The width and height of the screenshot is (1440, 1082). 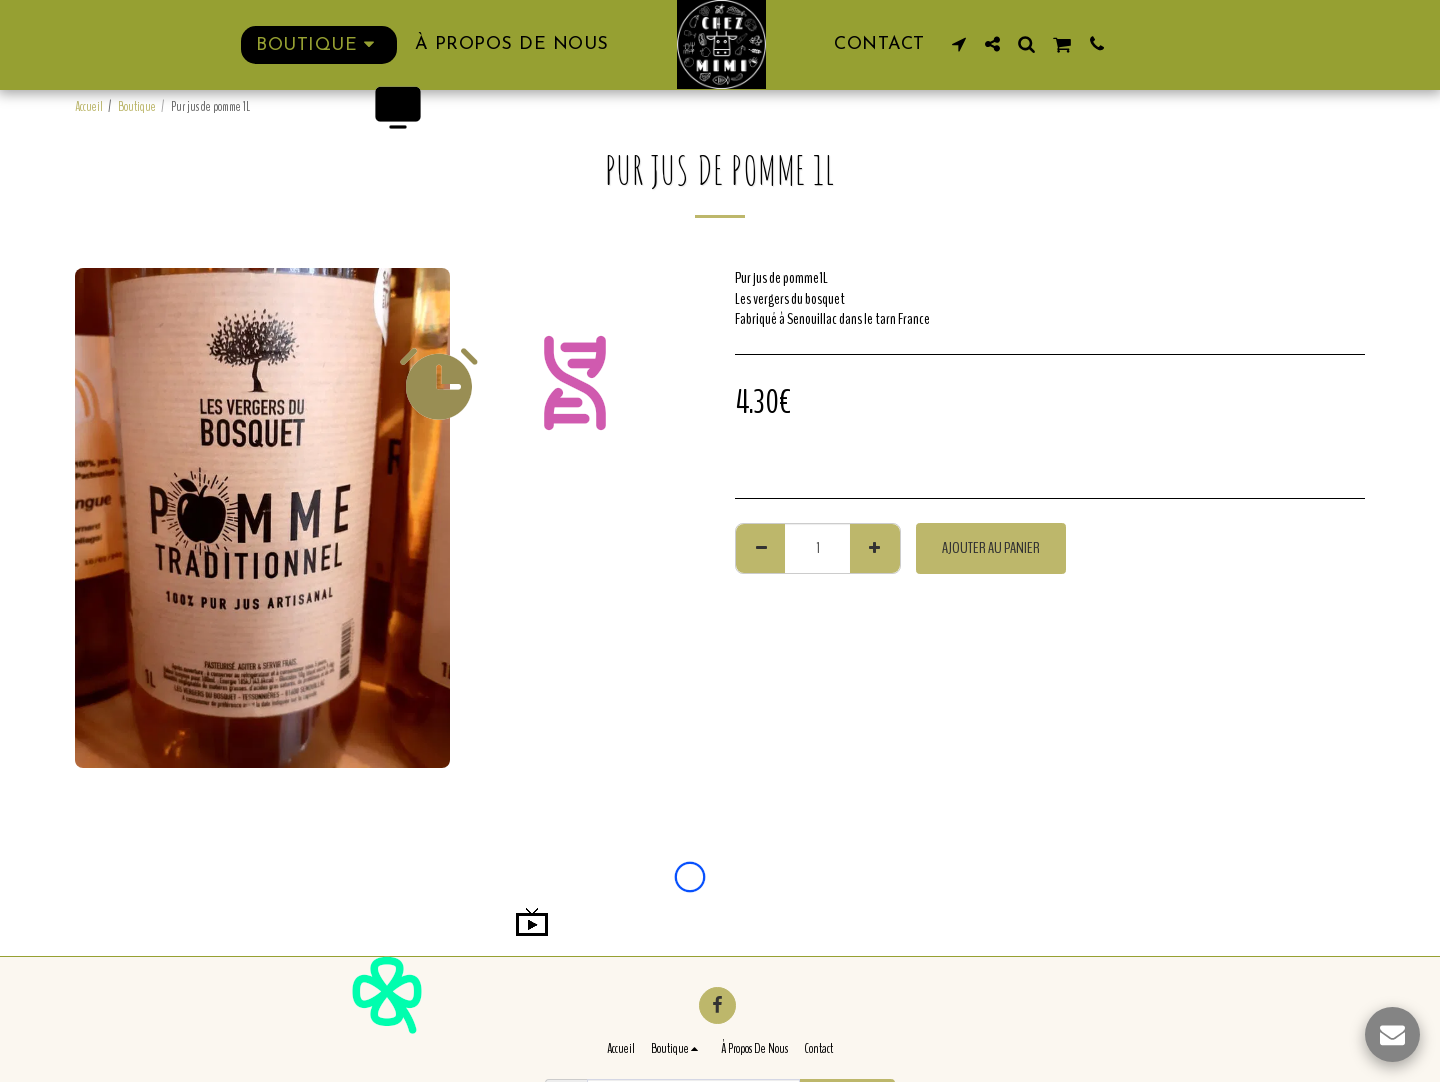 What do you see at coordinates (690, 877) in the screenshot?
I see `unselected radio button option` at bounding box center [690, 877].